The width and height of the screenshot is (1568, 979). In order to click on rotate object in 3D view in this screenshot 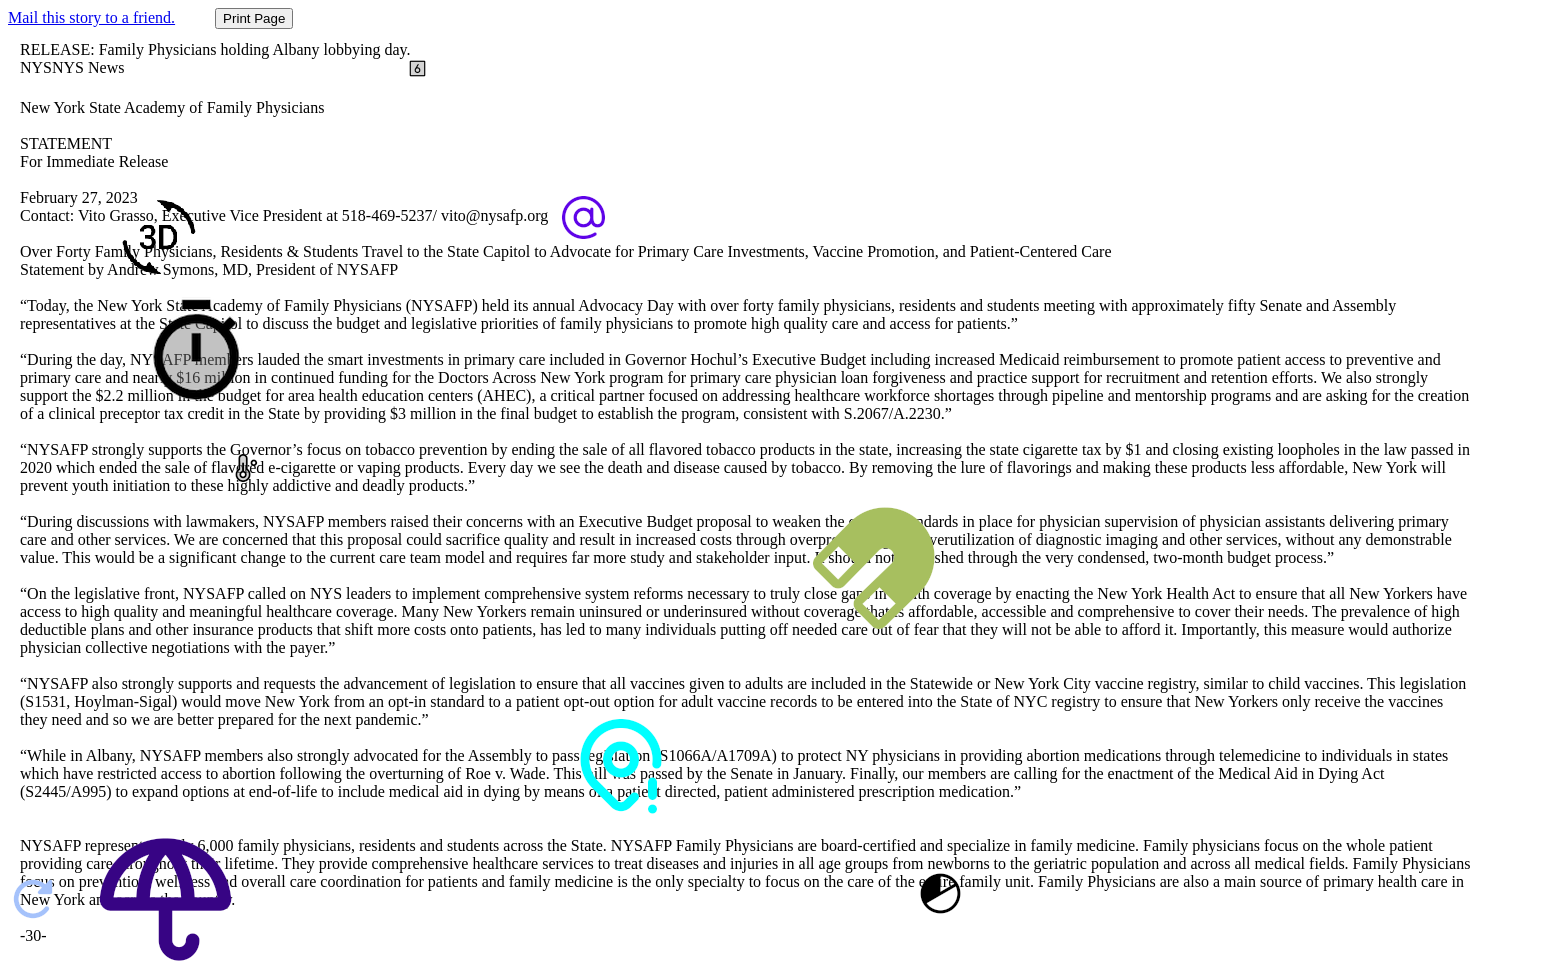, I will do `click(159, 237)`.